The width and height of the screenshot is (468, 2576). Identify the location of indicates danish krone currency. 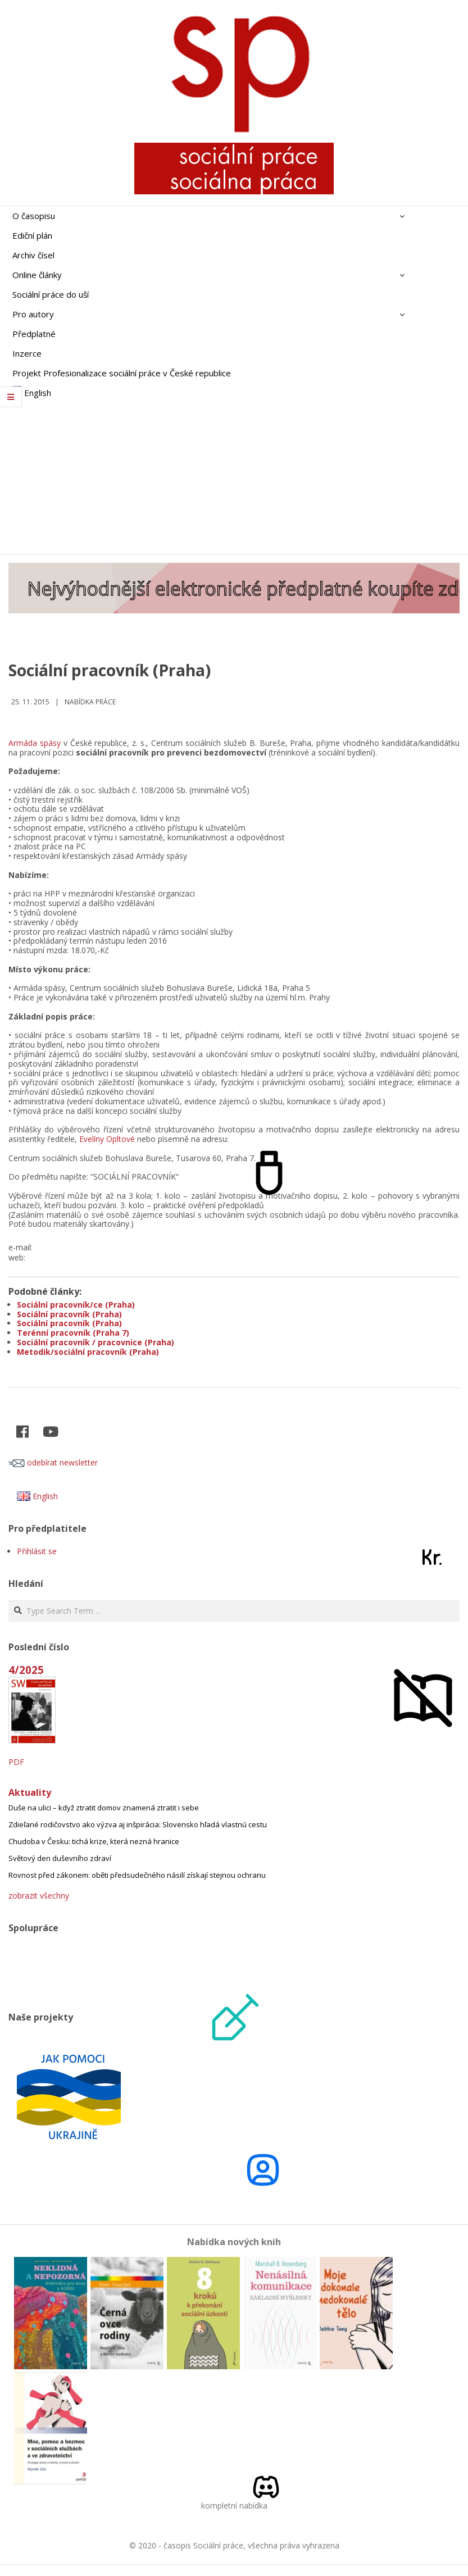
(431, 1557).